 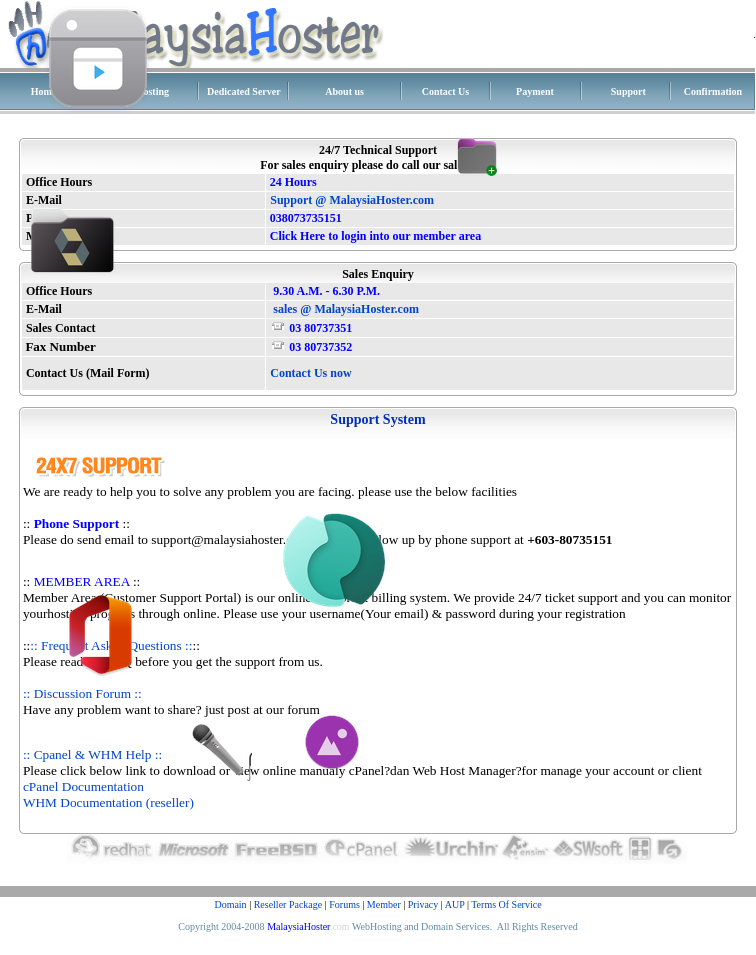 What do you see at coordinates (334, 560) in the screenshot?
I see `open voice assistant app` at bounding box center [334, 560].